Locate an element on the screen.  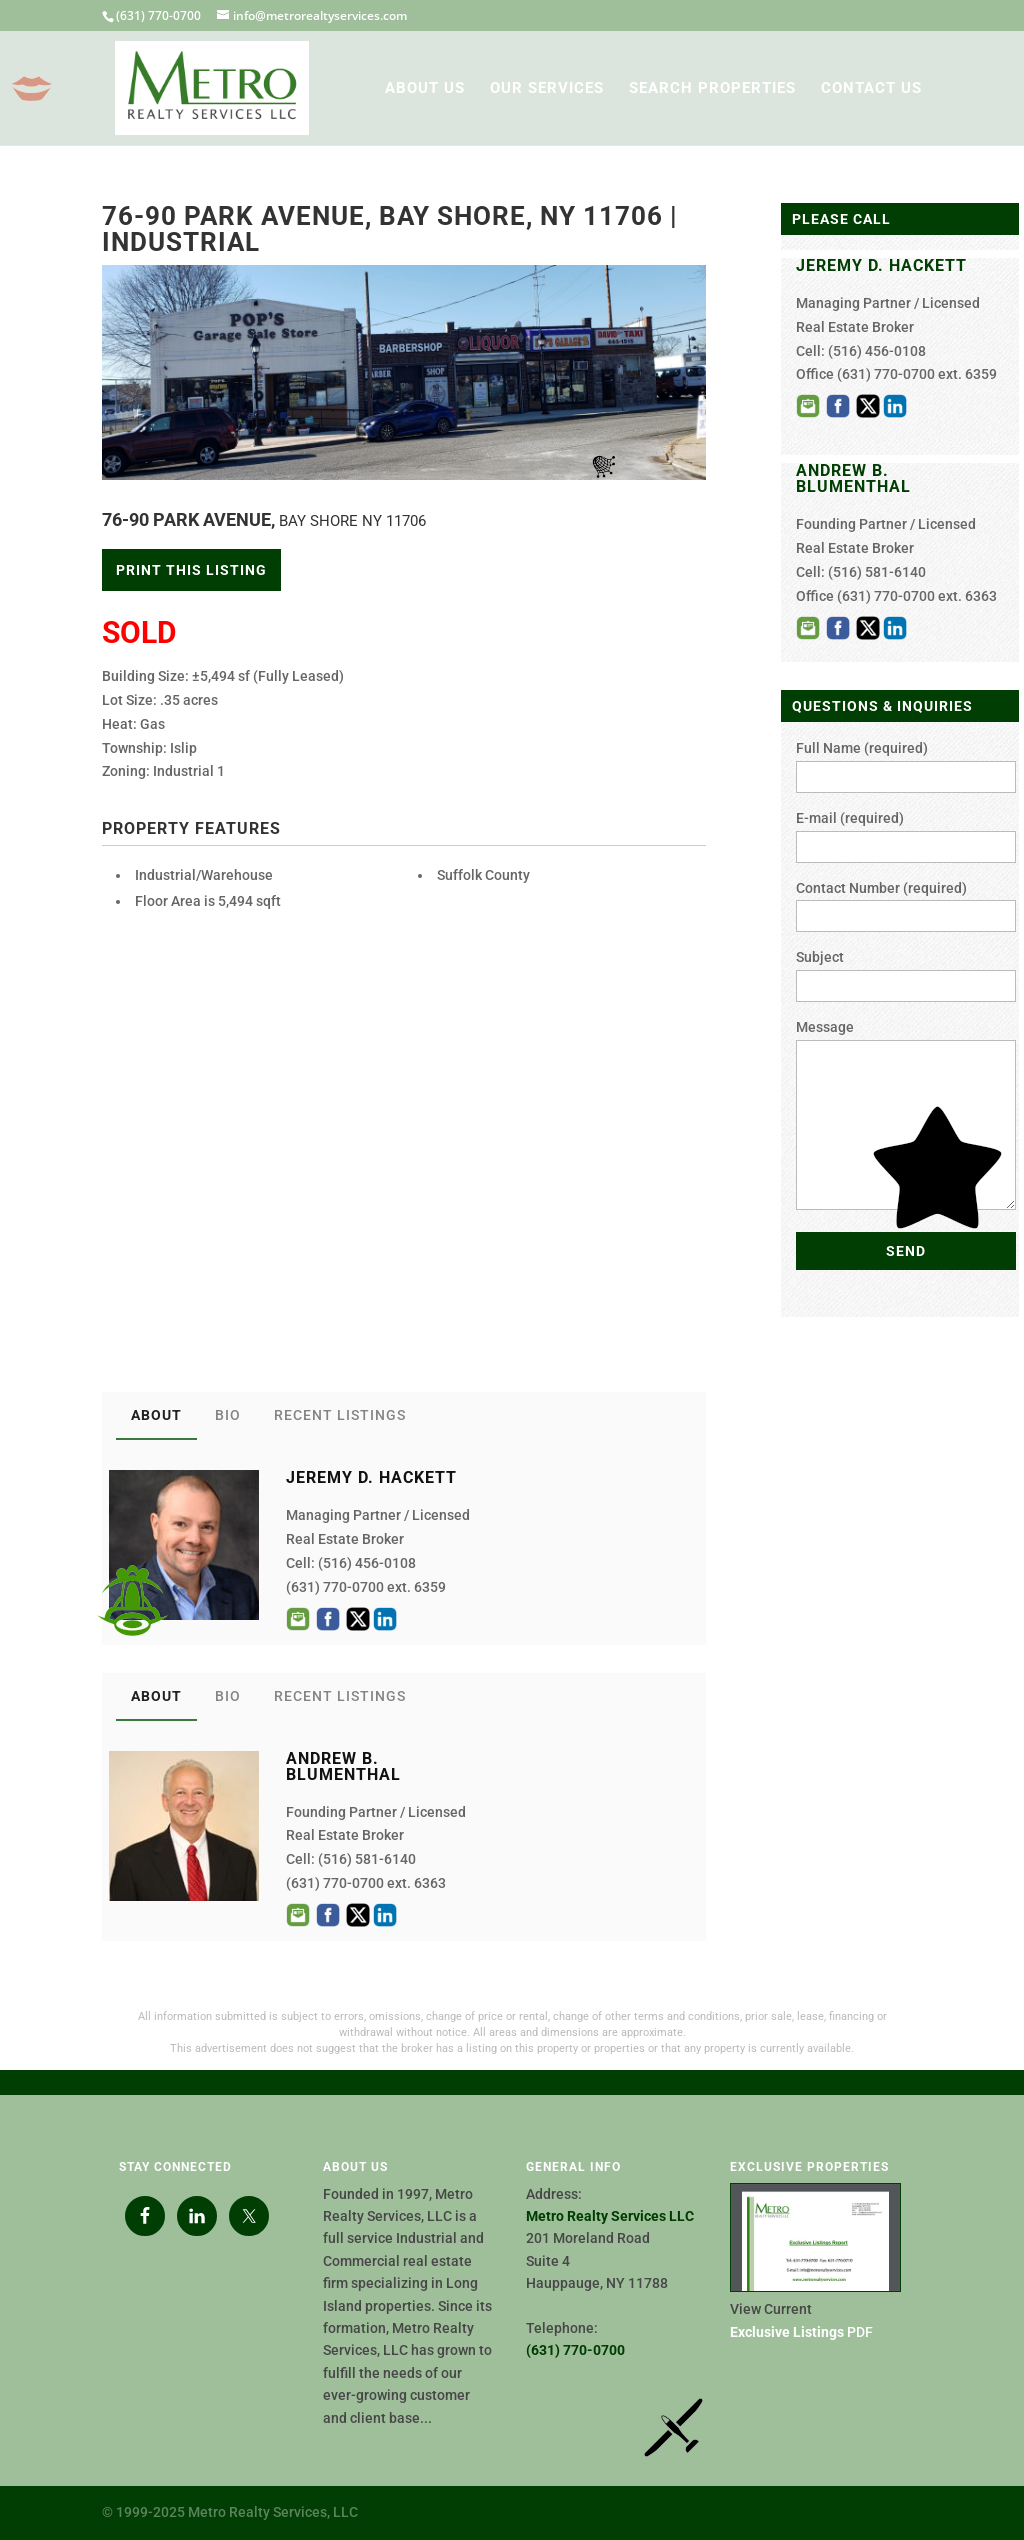
alien invasion or UFO event in game is located at coordinates (132, 1600).